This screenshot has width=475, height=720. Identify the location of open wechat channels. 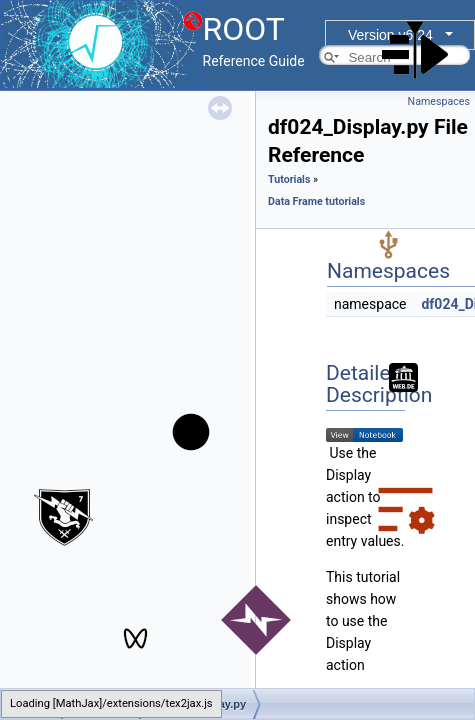
(135, 638).